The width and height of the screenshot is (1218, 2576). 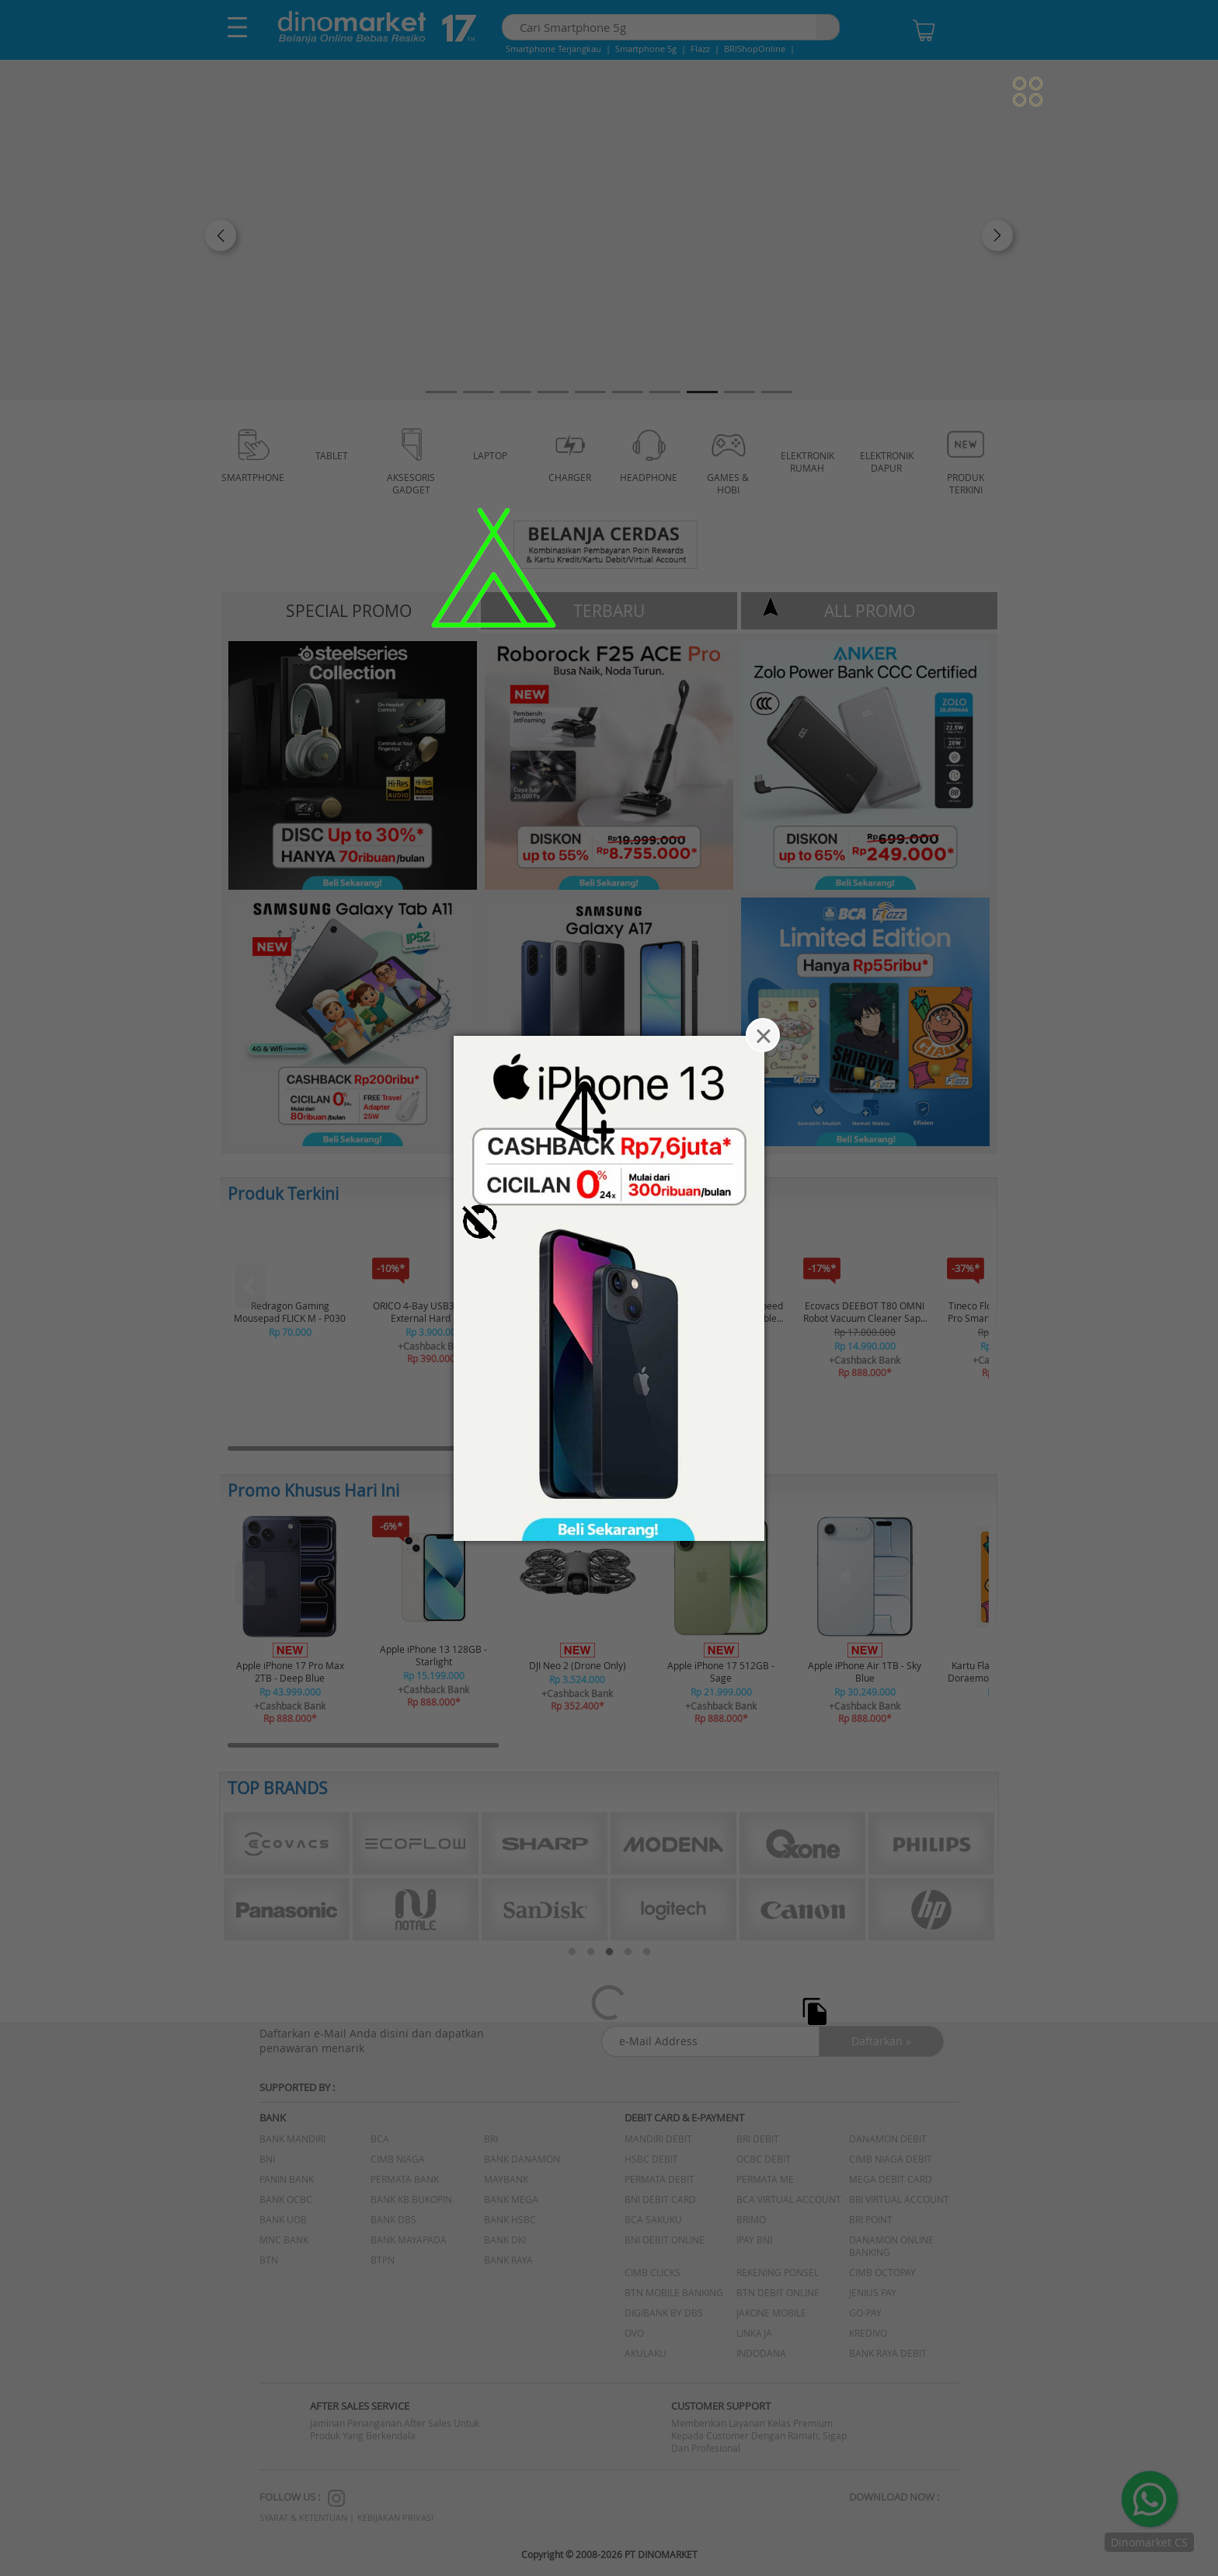 I want to click on start navigation to destination, so click(x=771, y=607).